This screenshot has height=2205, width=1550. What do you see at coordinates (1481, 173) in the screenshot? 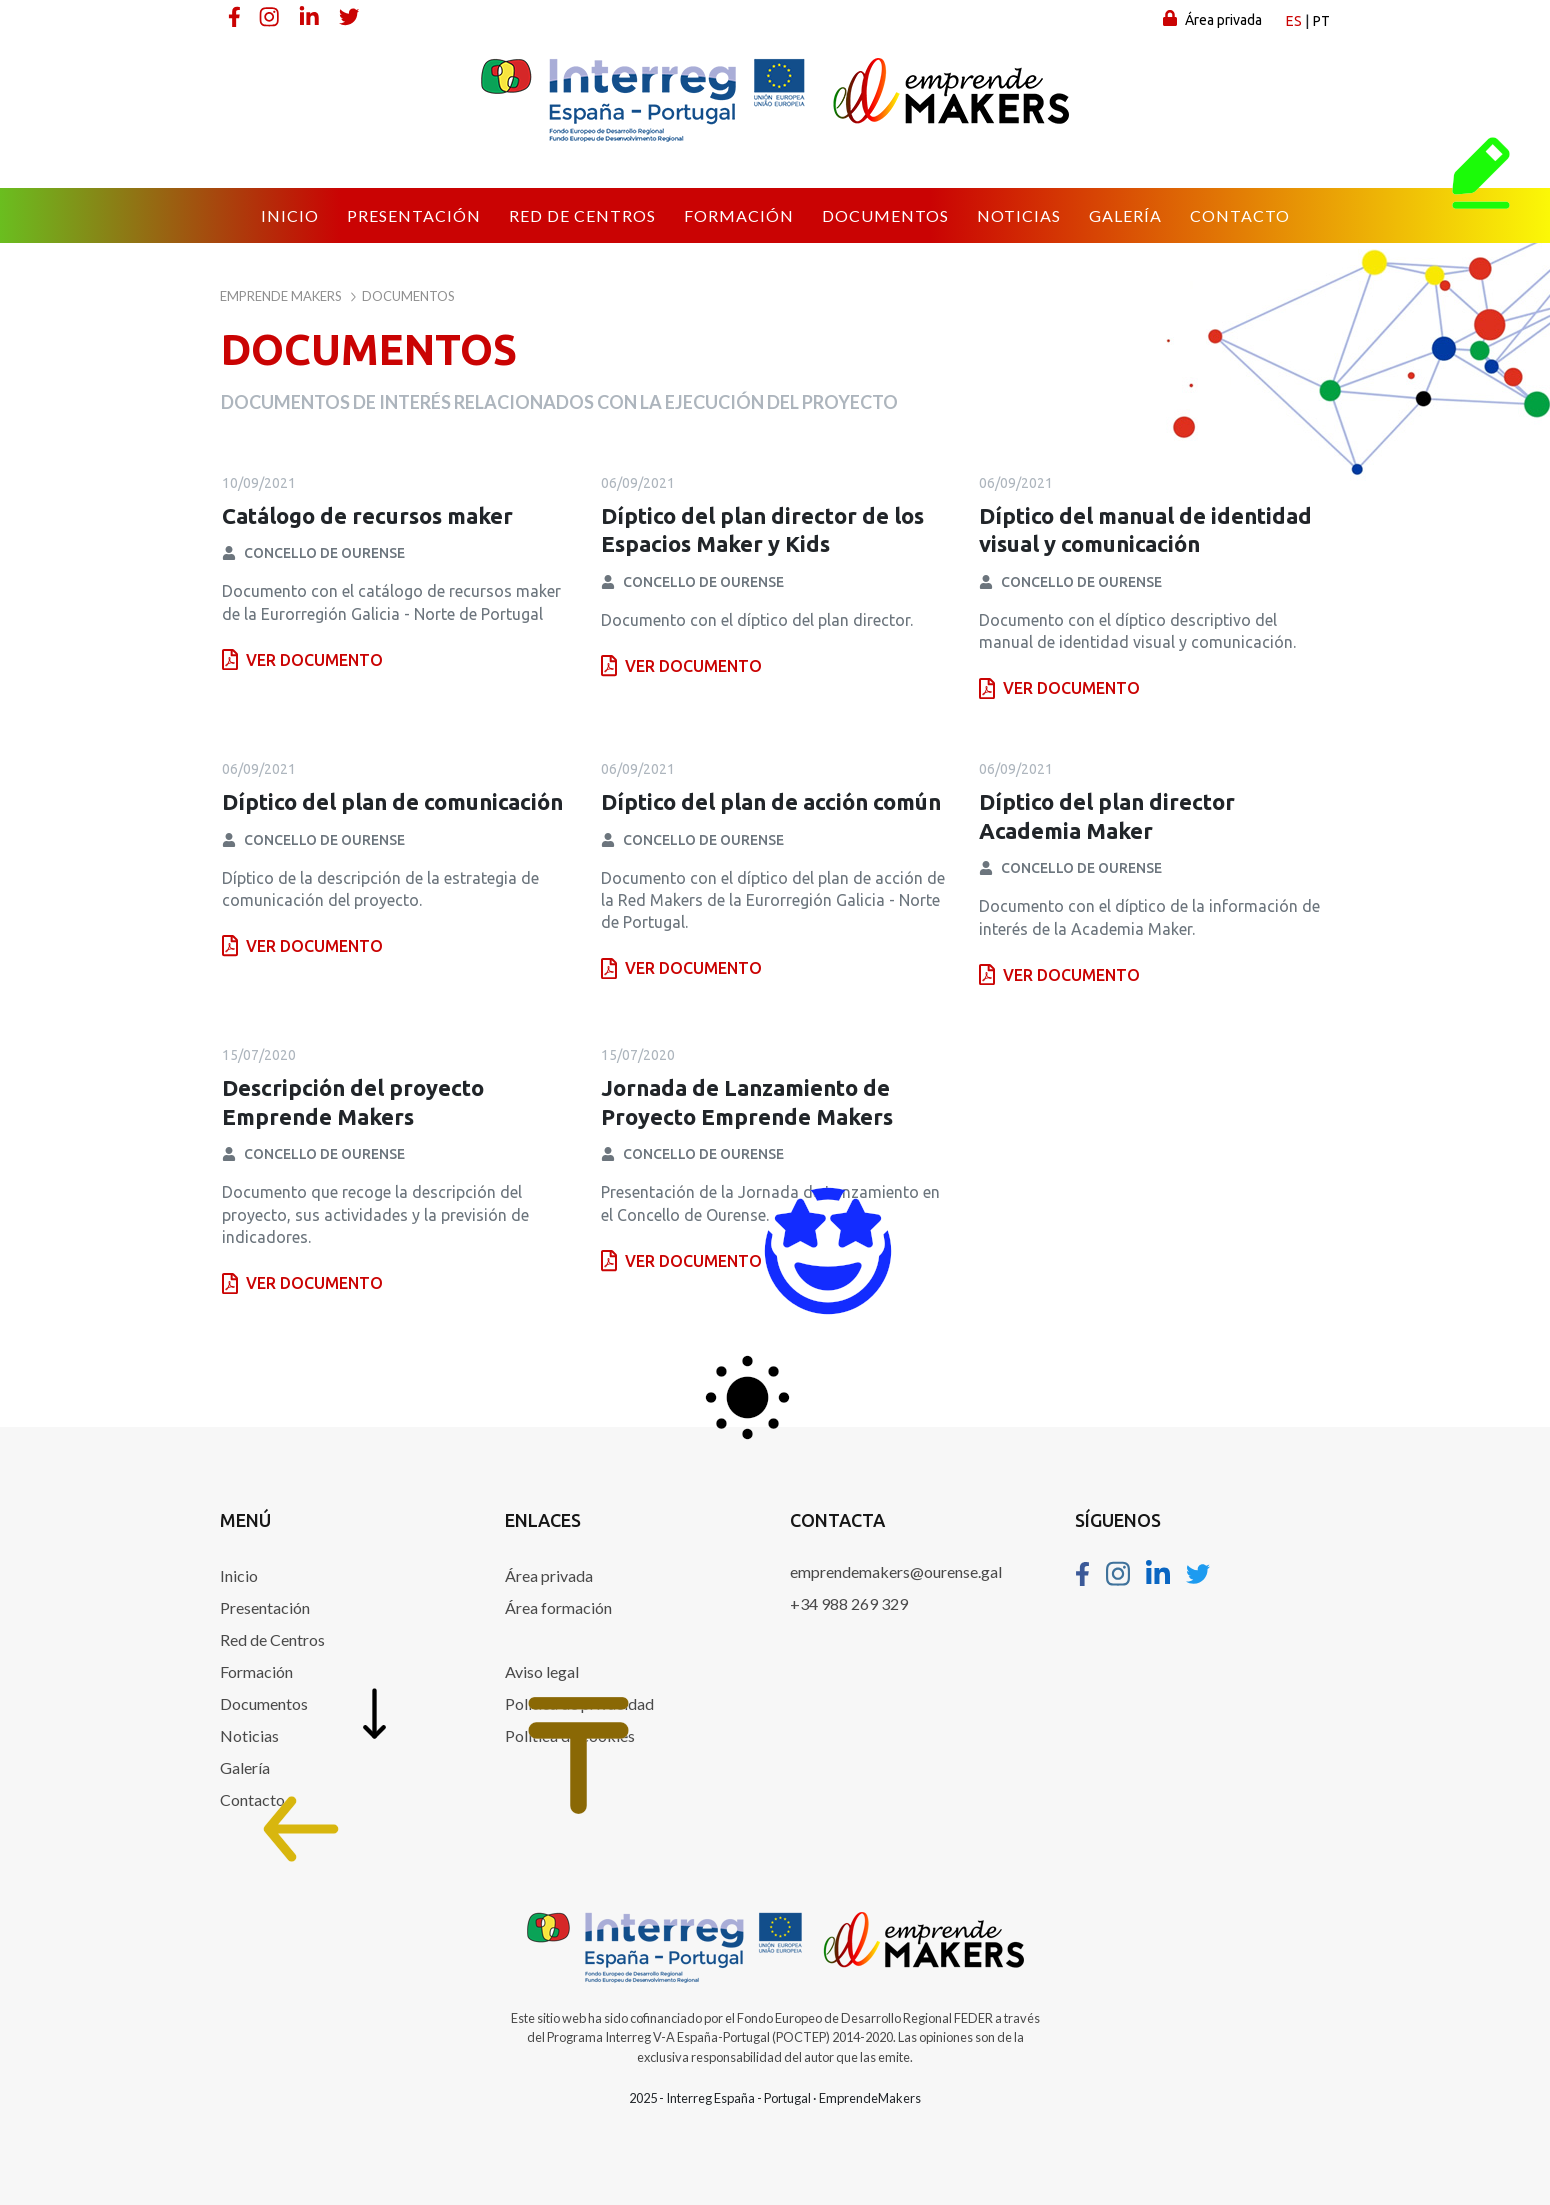
I see `edit content or text` at bounding box center [1481, 173].